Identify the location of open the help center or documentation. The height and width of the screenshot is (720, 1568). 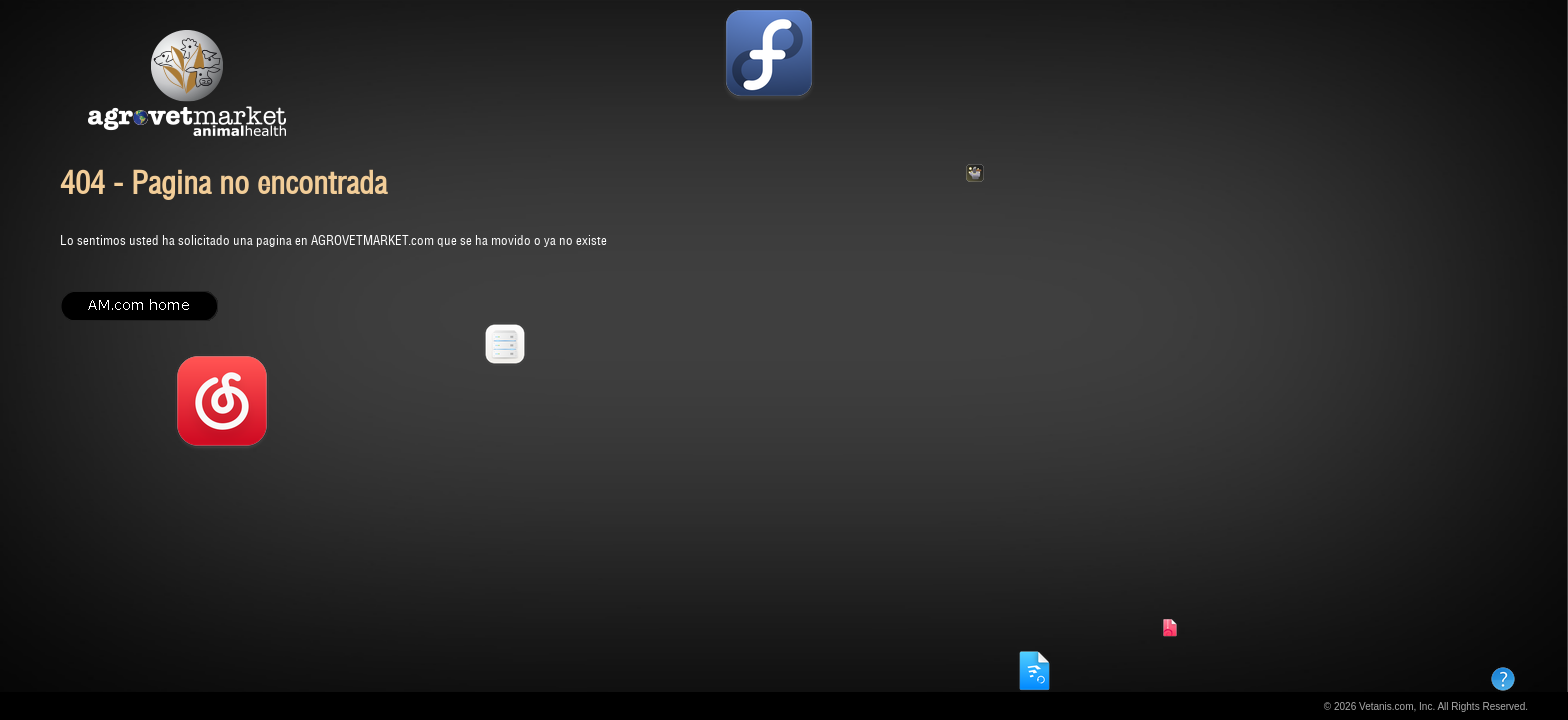
(1503, 679).